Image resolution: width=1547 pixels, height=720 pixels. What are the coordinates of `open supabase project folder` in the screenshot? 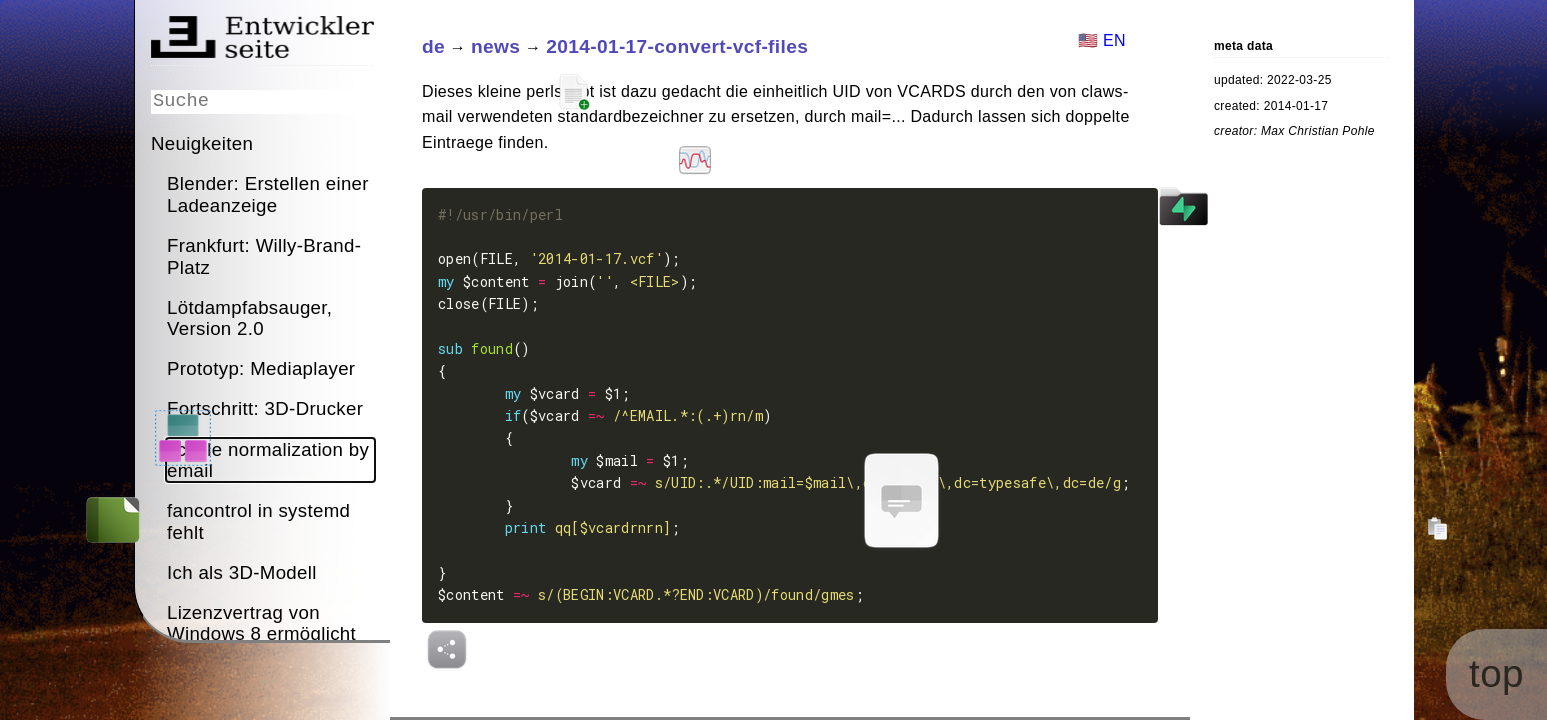 It's located at (1183, 207).